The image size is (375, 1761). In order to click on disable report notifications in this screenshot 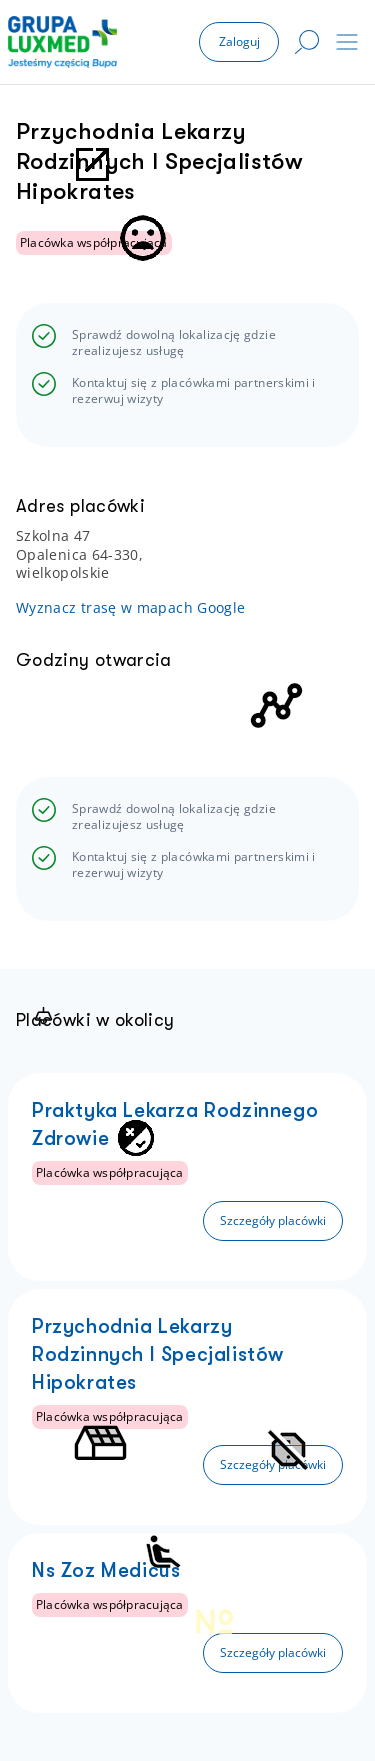, I will do `click(288, 1449)`.